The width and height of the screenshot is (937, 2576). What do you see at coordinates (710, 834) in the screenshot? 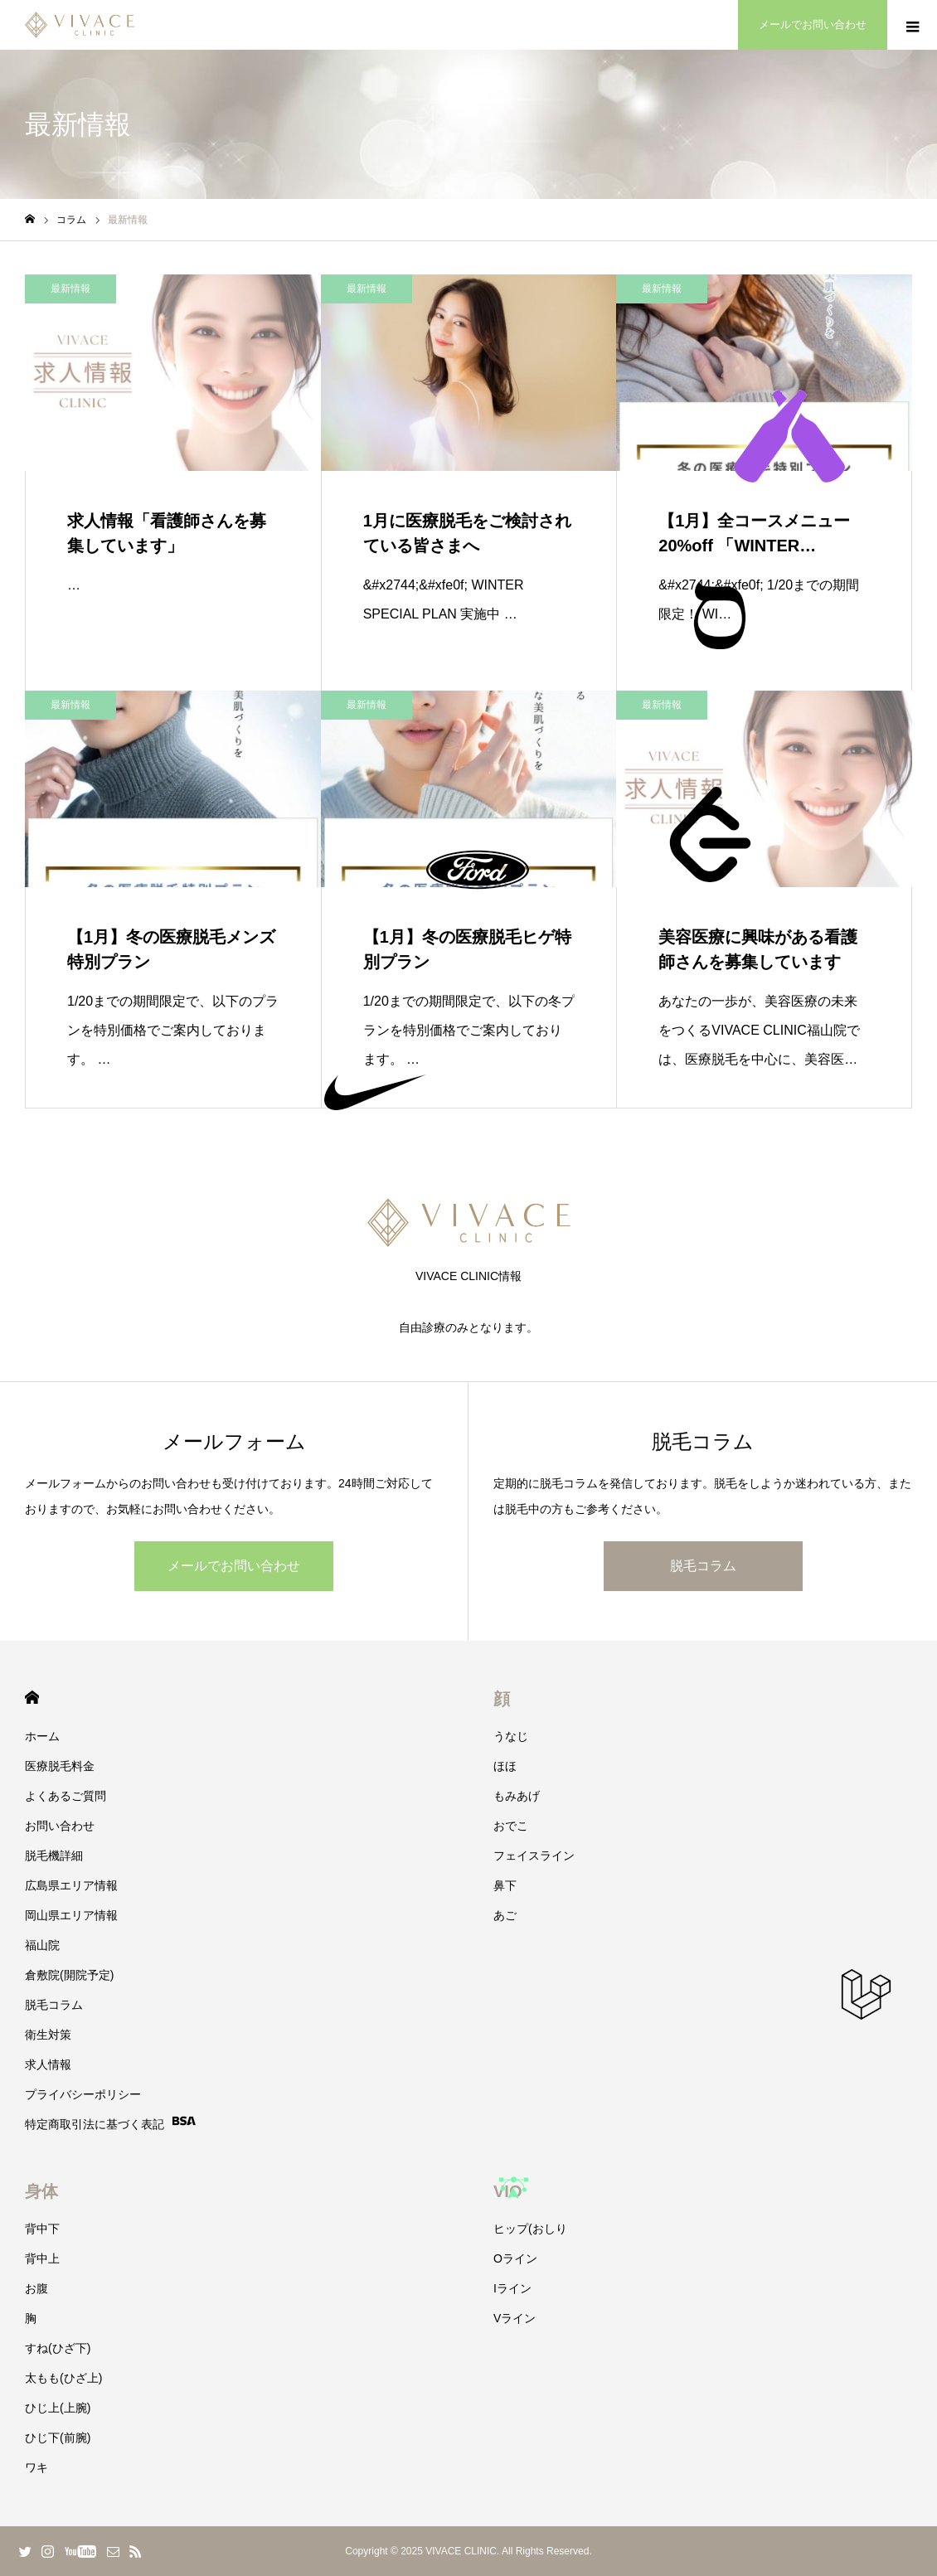
I see `open leetcode app or website` at bounding box center [710, 834].